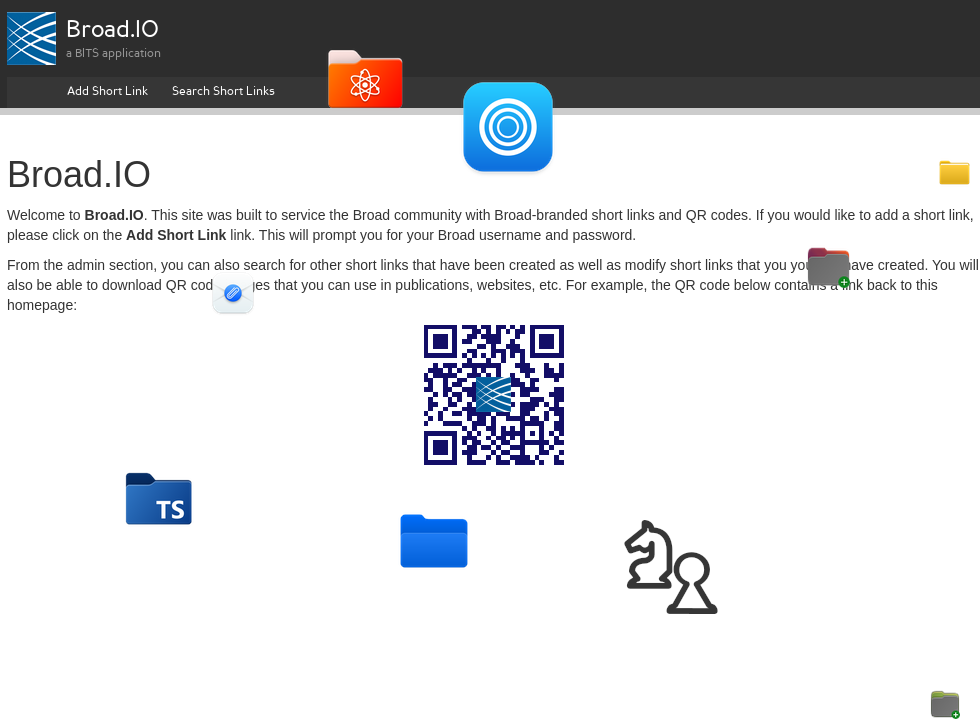 The height and width of the screenshot is (720, 980). What do you see at coordinates (828, 266) in the screenshot?
I see `create a new folder` at bounding box center [828, 266].